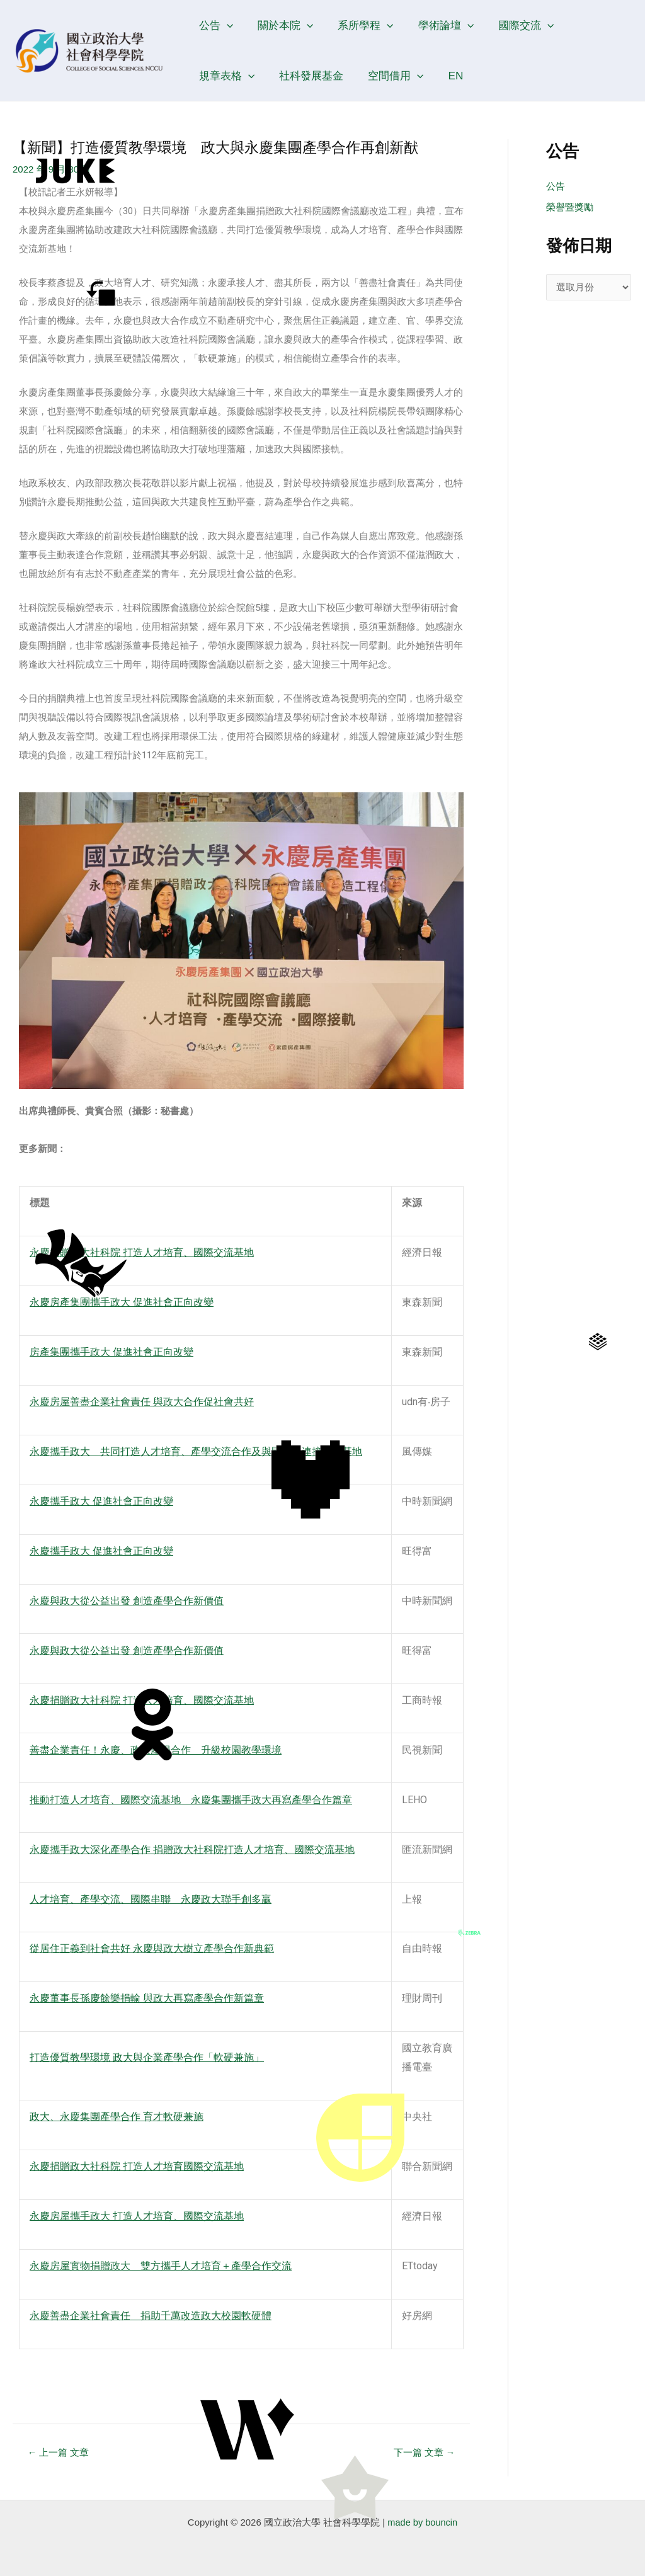 This screenshot has height=2576, width=645. I want to click on juke music streaming service logo, so click(75, 171).